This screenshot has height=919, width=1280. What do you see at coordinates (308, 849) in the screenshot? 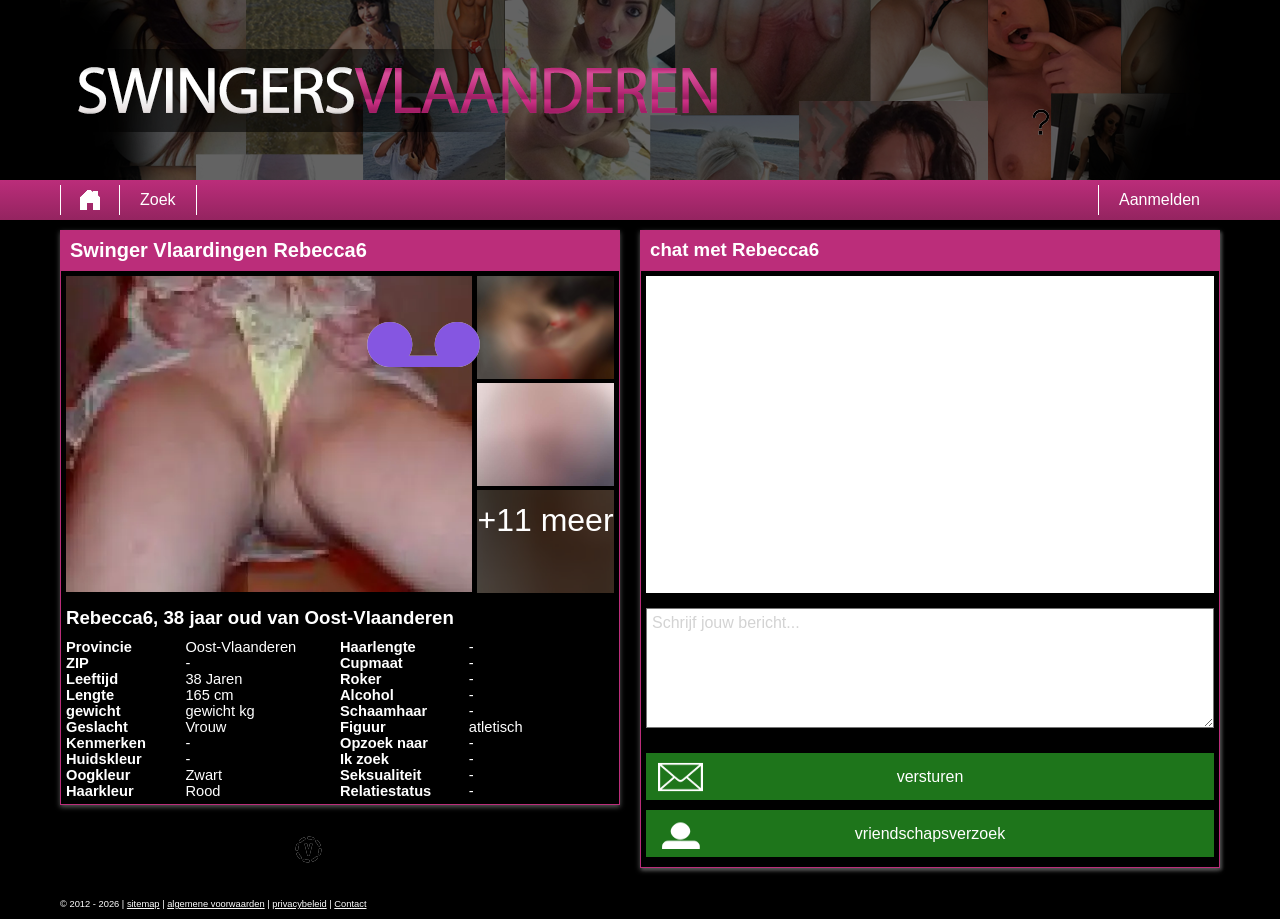
I see `indicates a pending or in-progress verification status` at bounding box center [308, 849].